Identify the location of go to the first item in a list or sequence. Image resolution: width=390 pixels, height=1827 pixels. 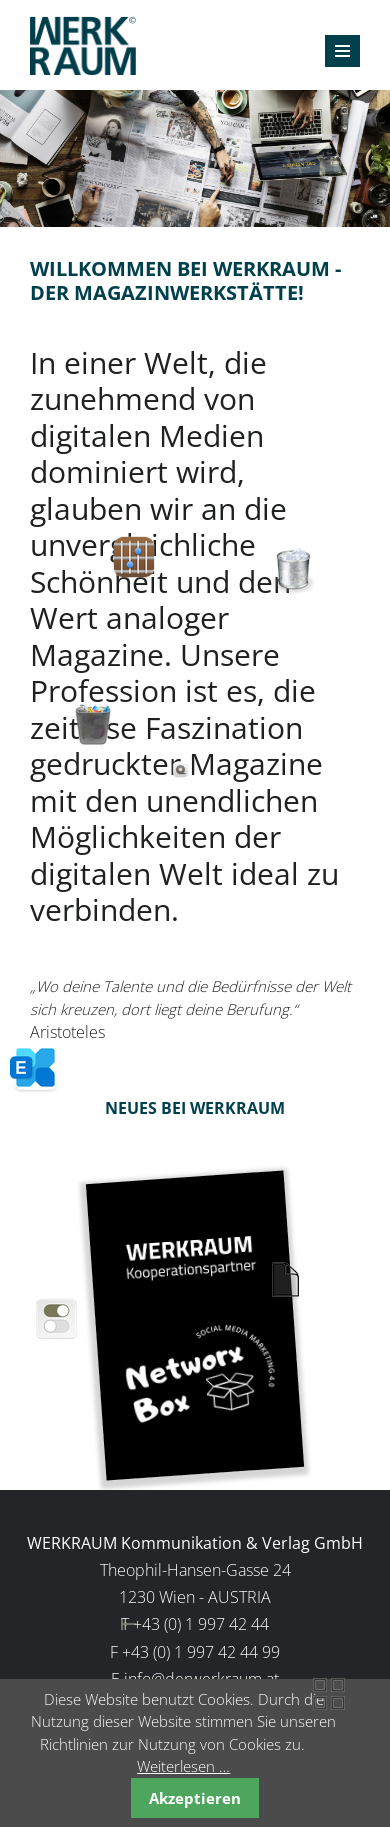
(129, 1624).